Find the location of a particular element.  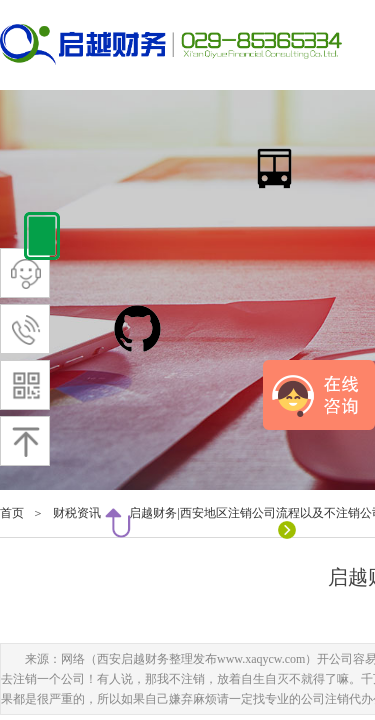

go to the next item or page is located at coordinates (287, 530).